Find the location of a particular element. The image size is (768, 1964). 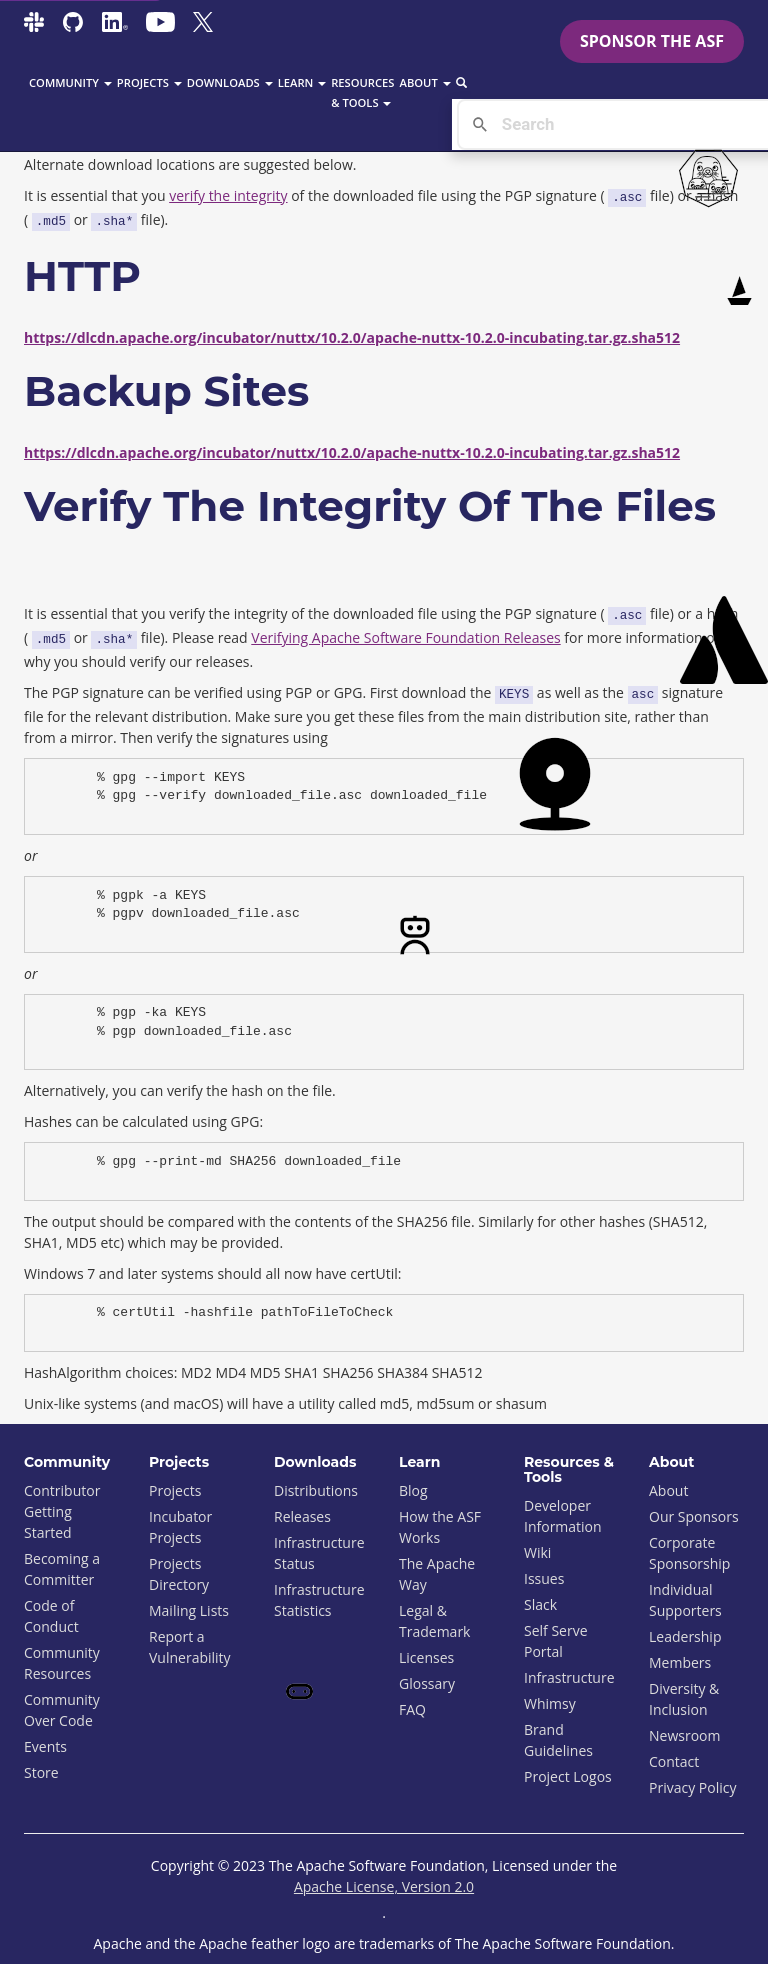

view location with surrounding area range is located at coordinates (555, 782).